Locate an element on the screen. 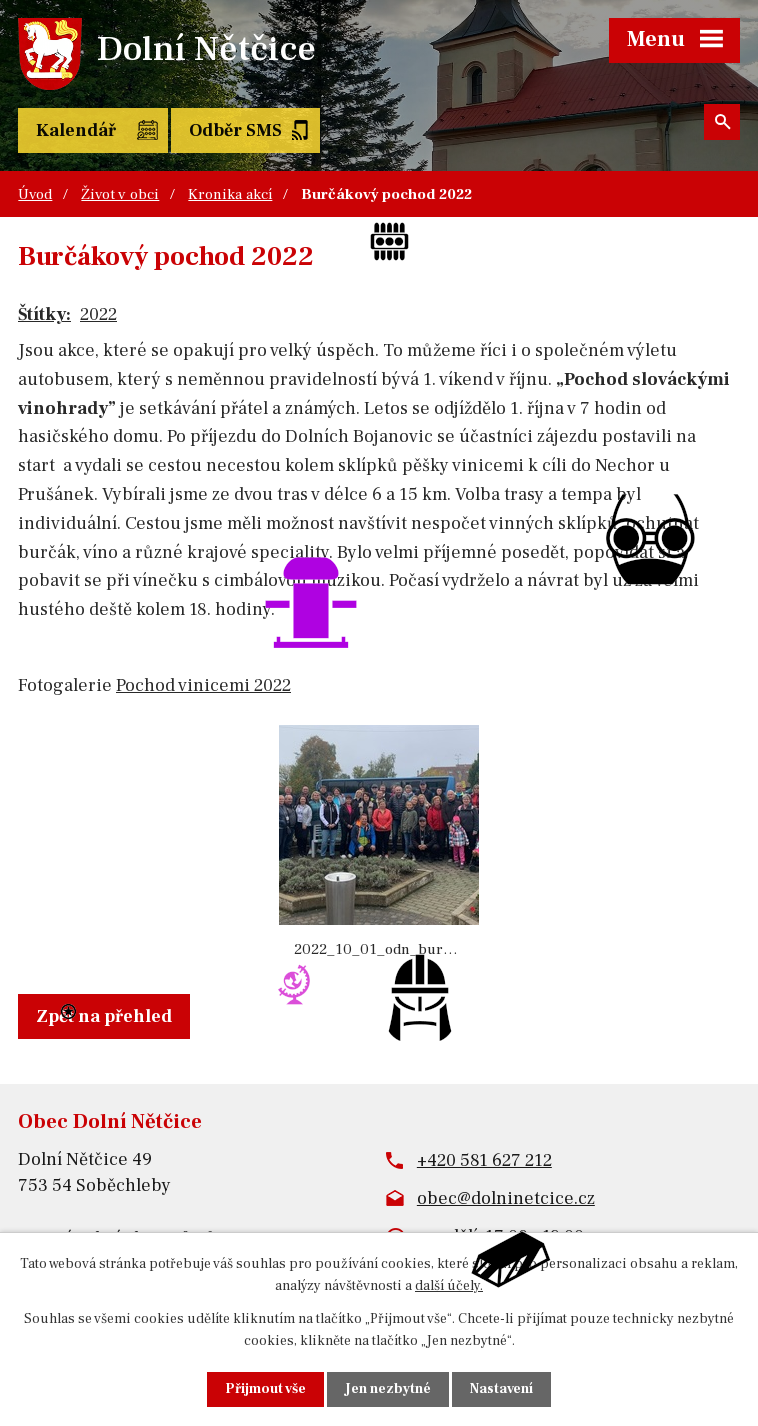 Image resolution: width=758 pixels, height=1426 pixels. access medical or healthcare services is located at coordinates (650, 539).